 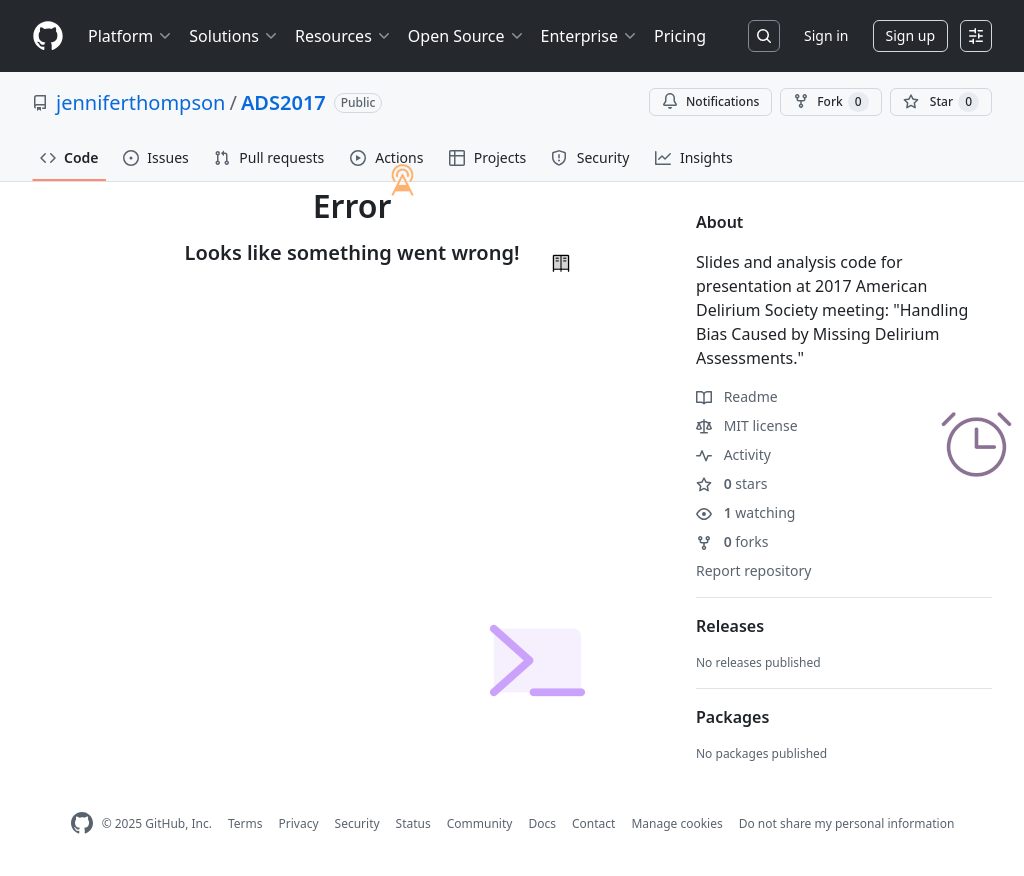 What do you see at coordinates (561, 263) in the screenshot?
I see `access storage lockers` at bounding box center [561, 263].